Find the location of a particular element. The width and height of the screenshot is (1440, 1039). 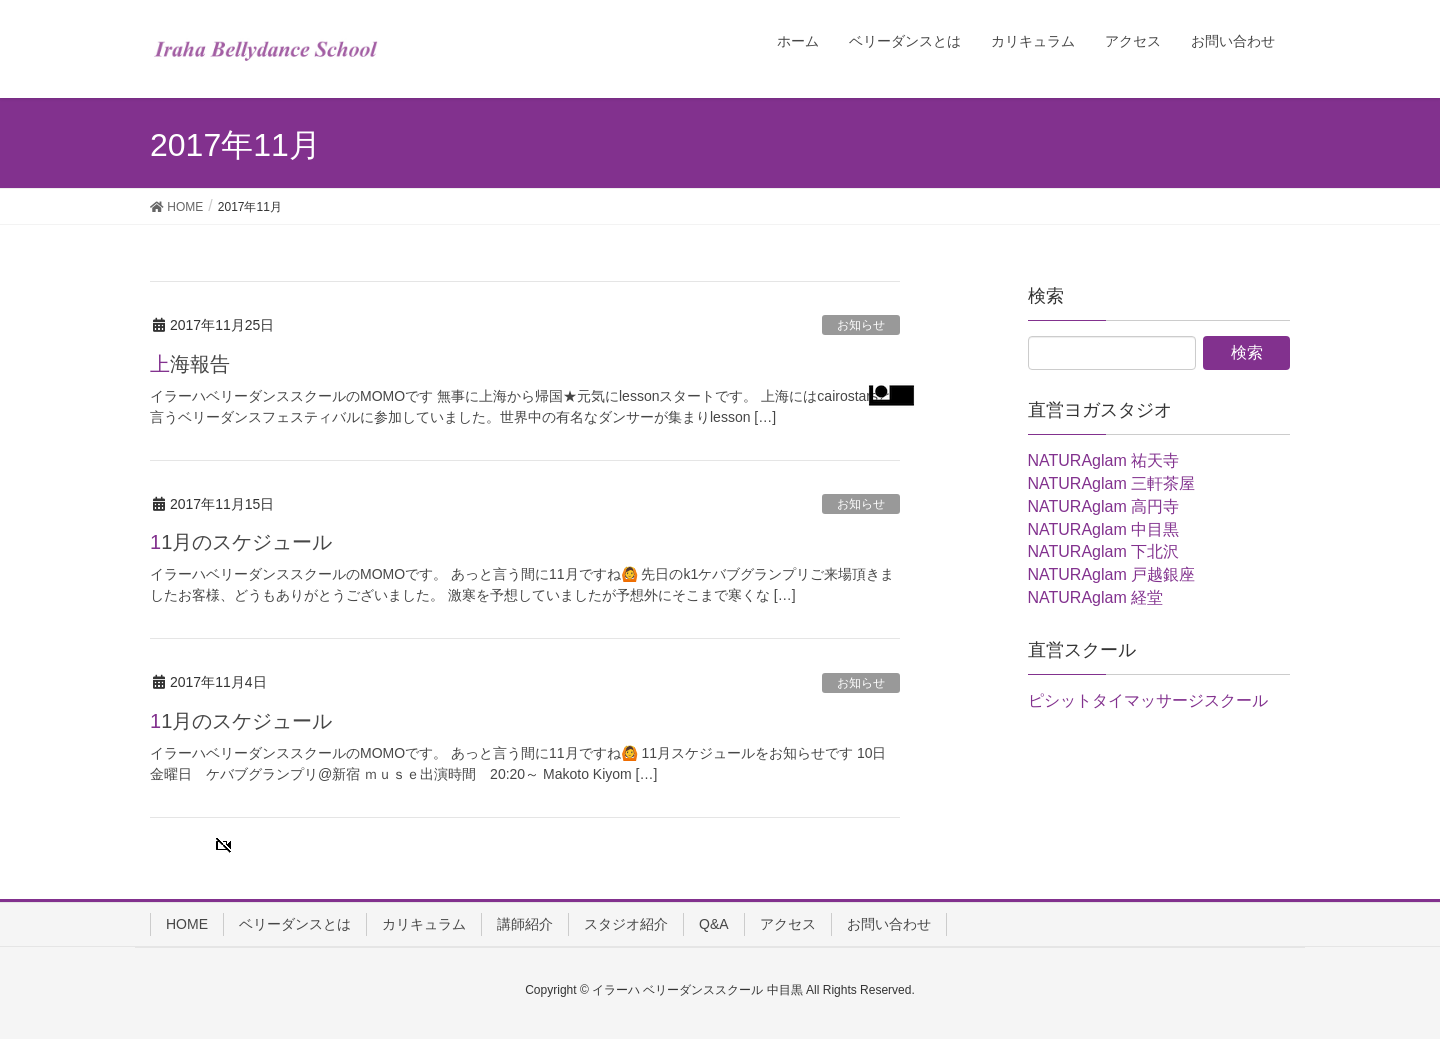

select first class or suite seating is located at coordinates (891, 395).